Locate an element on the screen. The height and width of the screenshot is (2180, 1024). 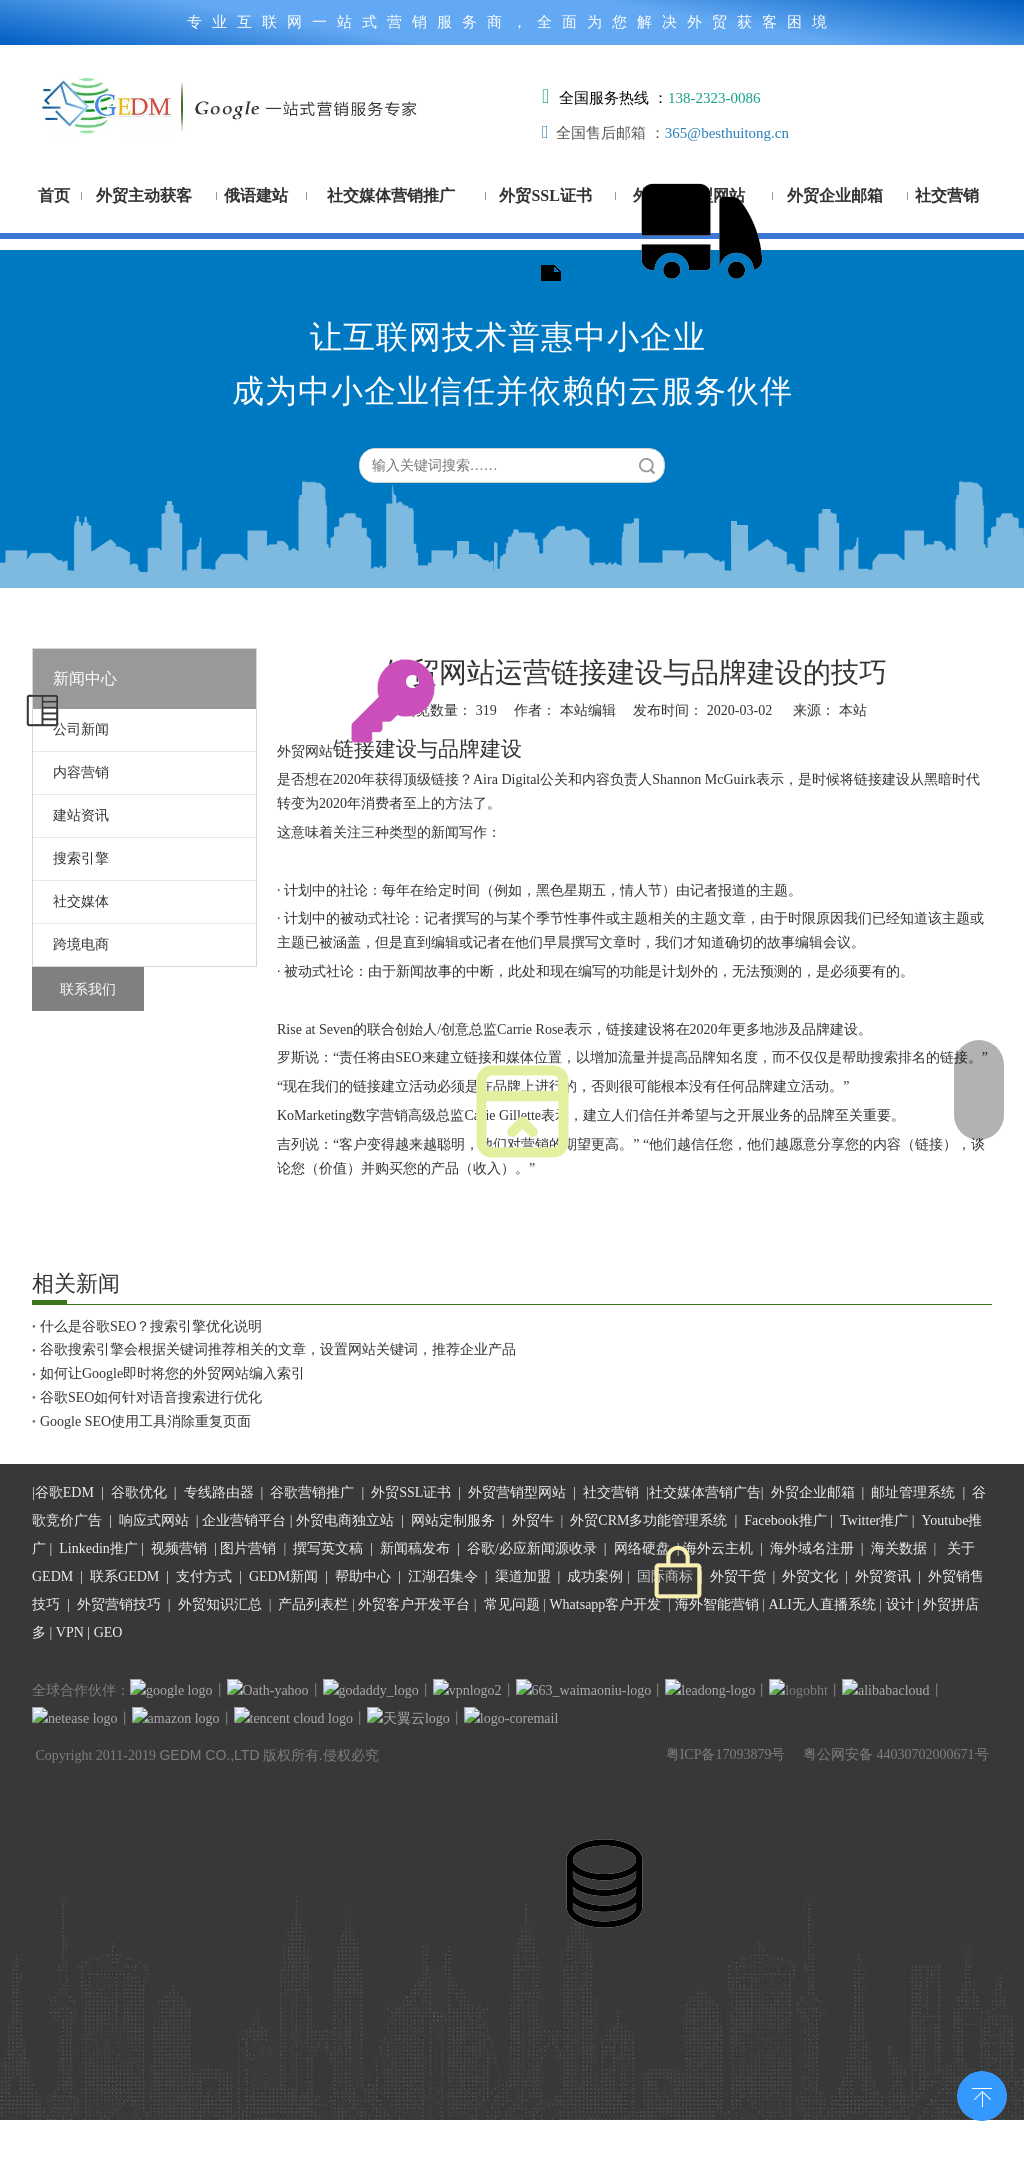
access security or password settings is located at coordinates (393, 701).